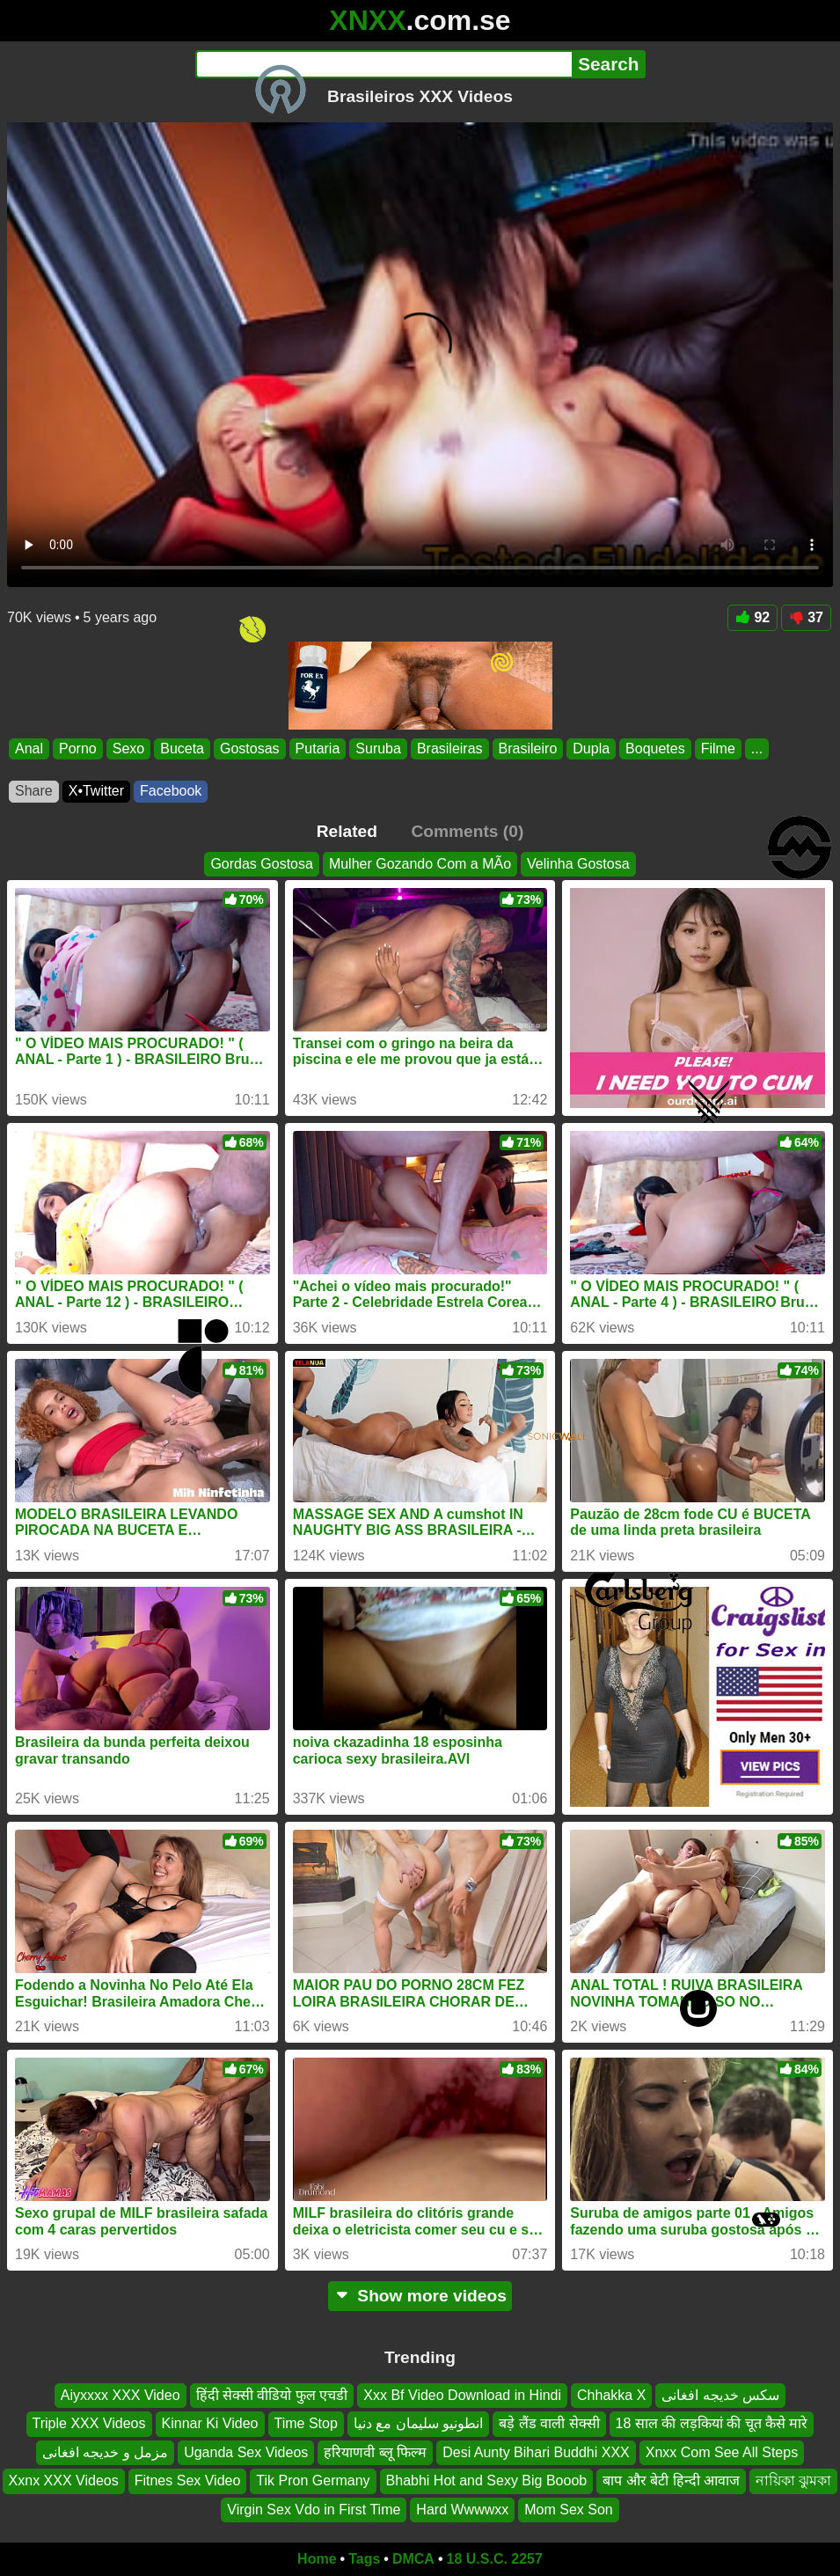 The width and height of the screenshot is (840, 2576). What do you see at coordinates (639, 1603) in the screenshot?
I see `Carlsberg Group company logo` at bounding box center [639, 1603].